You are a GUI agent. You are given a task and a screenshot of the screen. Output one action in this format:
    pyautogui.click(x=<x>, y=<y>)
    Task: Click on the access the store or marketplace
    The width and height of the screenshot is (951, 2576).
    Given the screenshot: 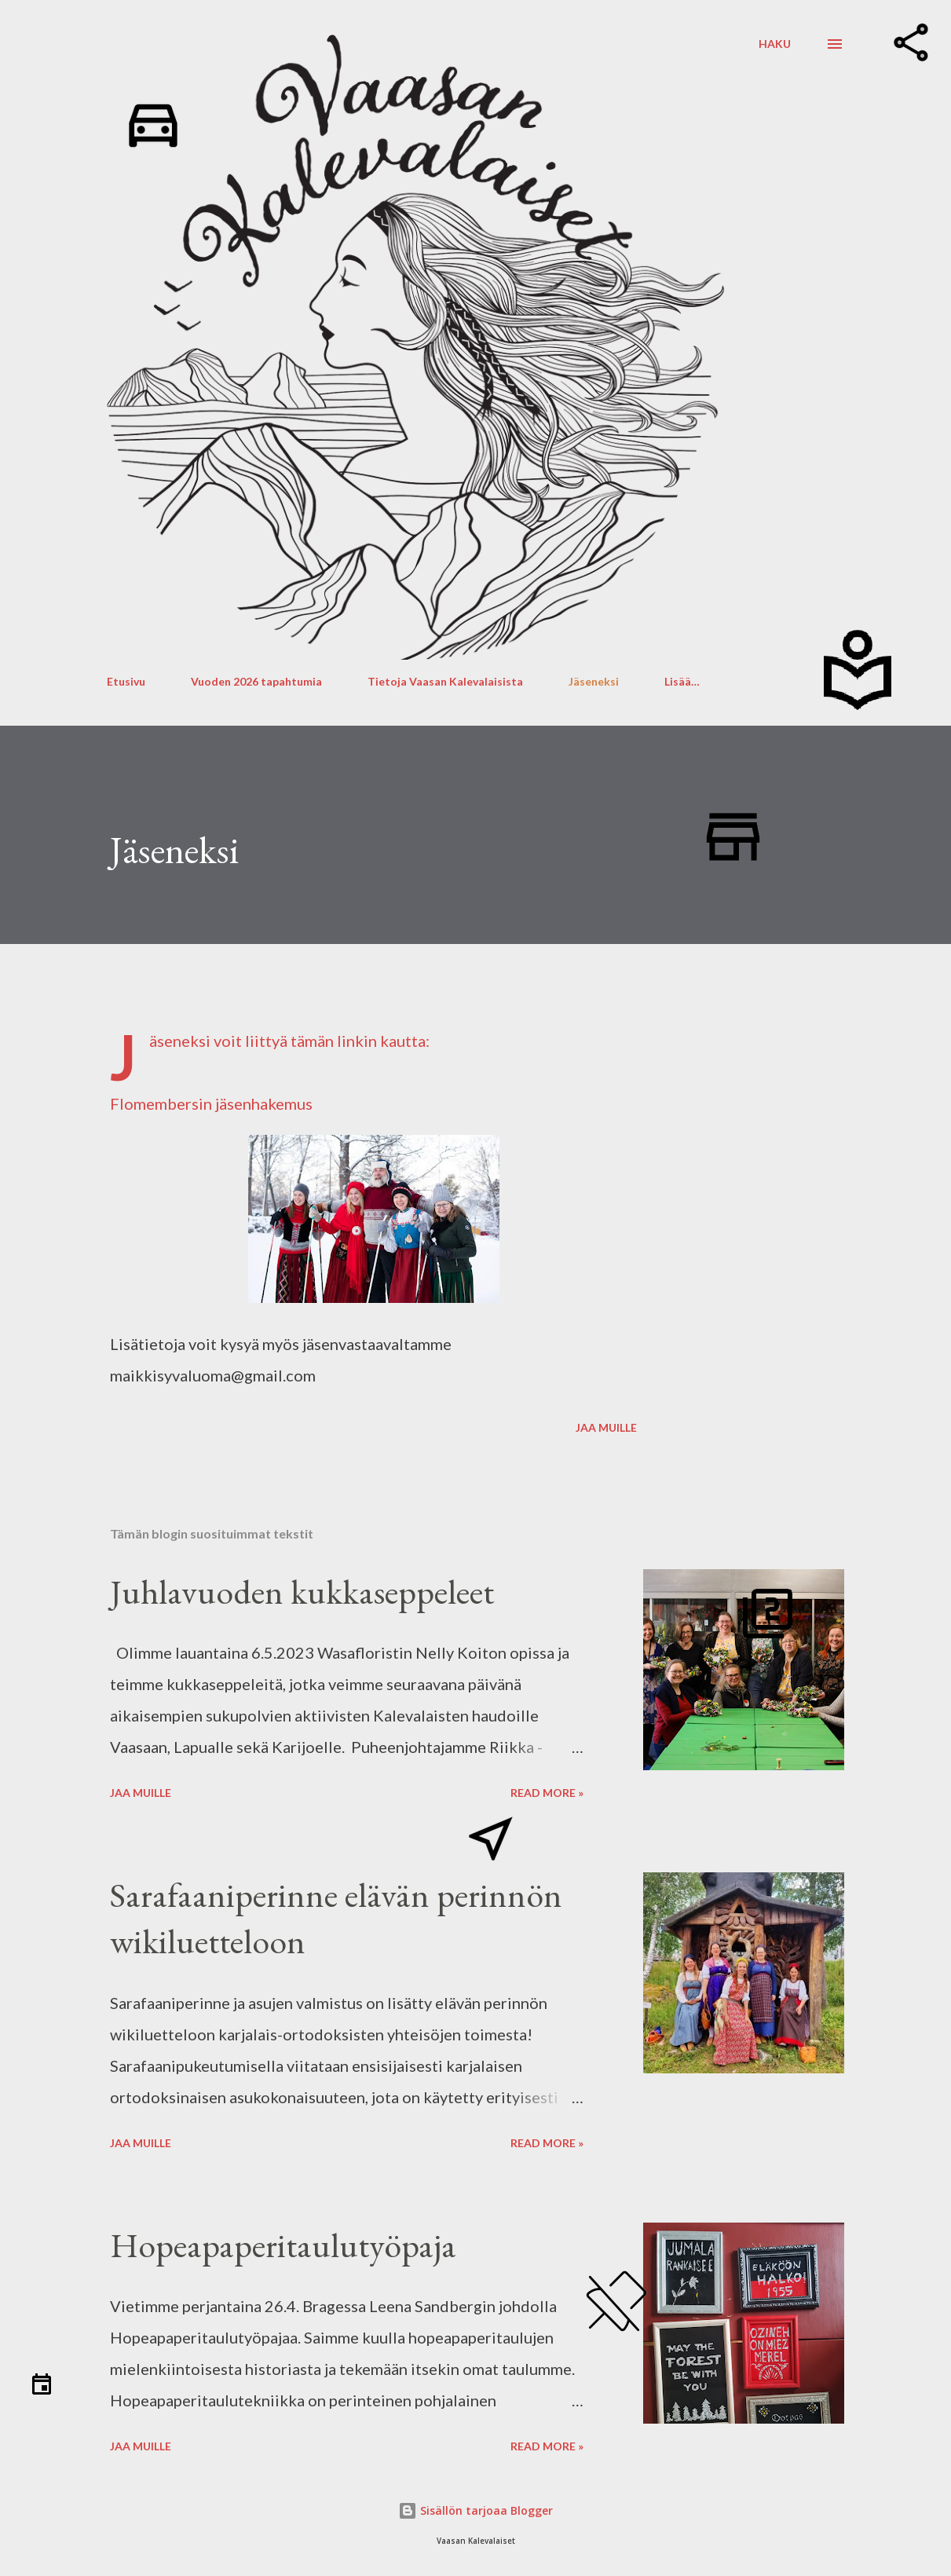 What is the action you would take?
    pyautogui.click(x=733, y=836)
    